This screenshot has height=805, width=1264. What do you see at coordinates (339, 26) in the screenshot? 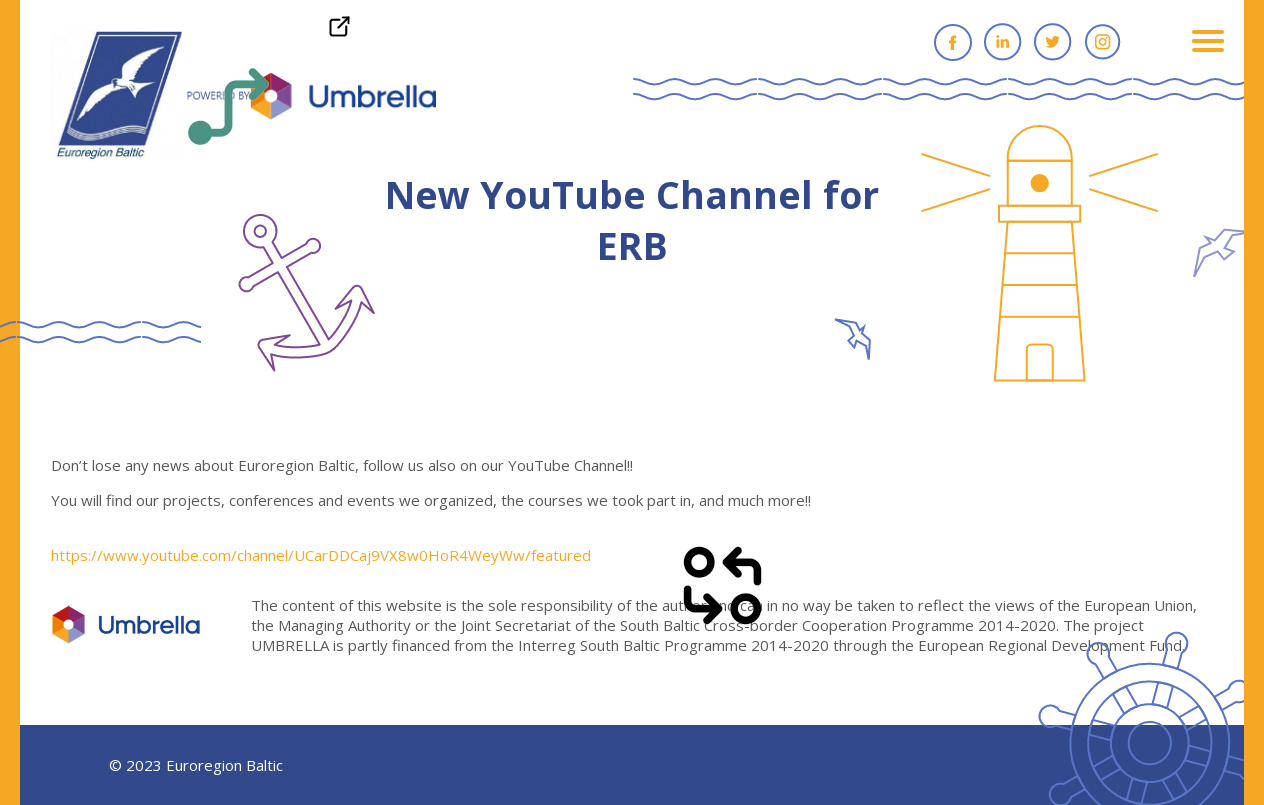
I see `open link in a new tab or window` at bounding box center [339, 26].